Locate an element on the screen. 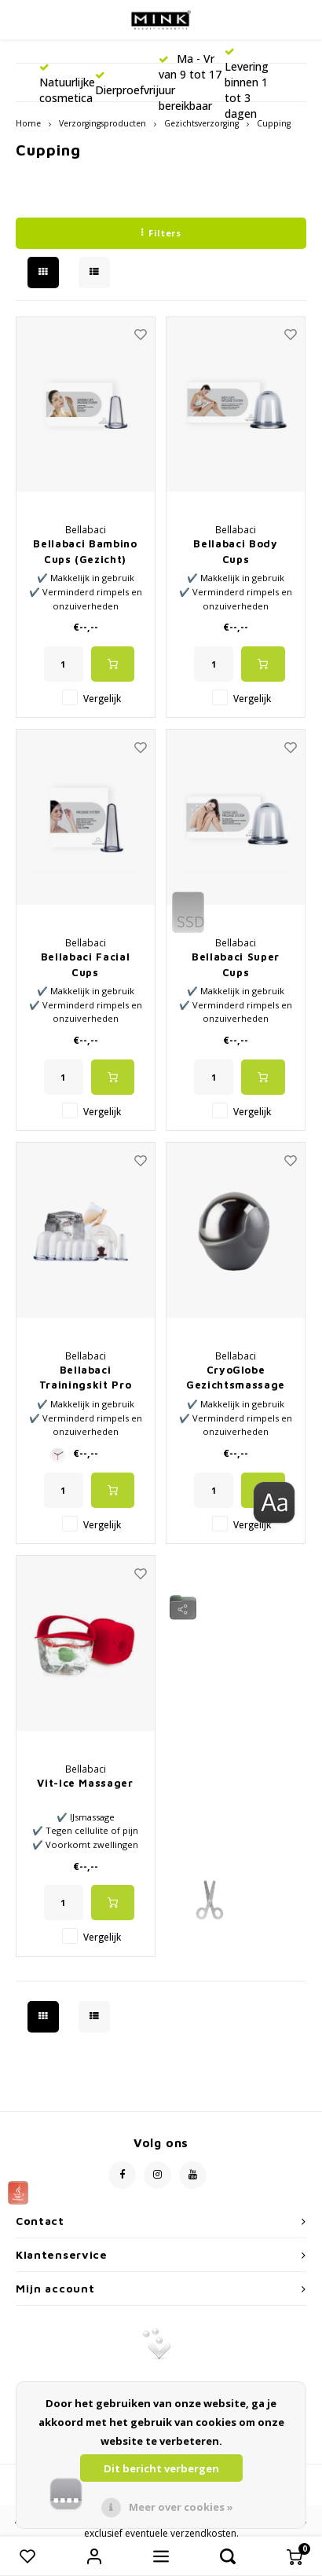 Image resolution: width=322 pixels, height=2576 pixels. a java archive (.jar) file is located at coordinates (18, 2193).